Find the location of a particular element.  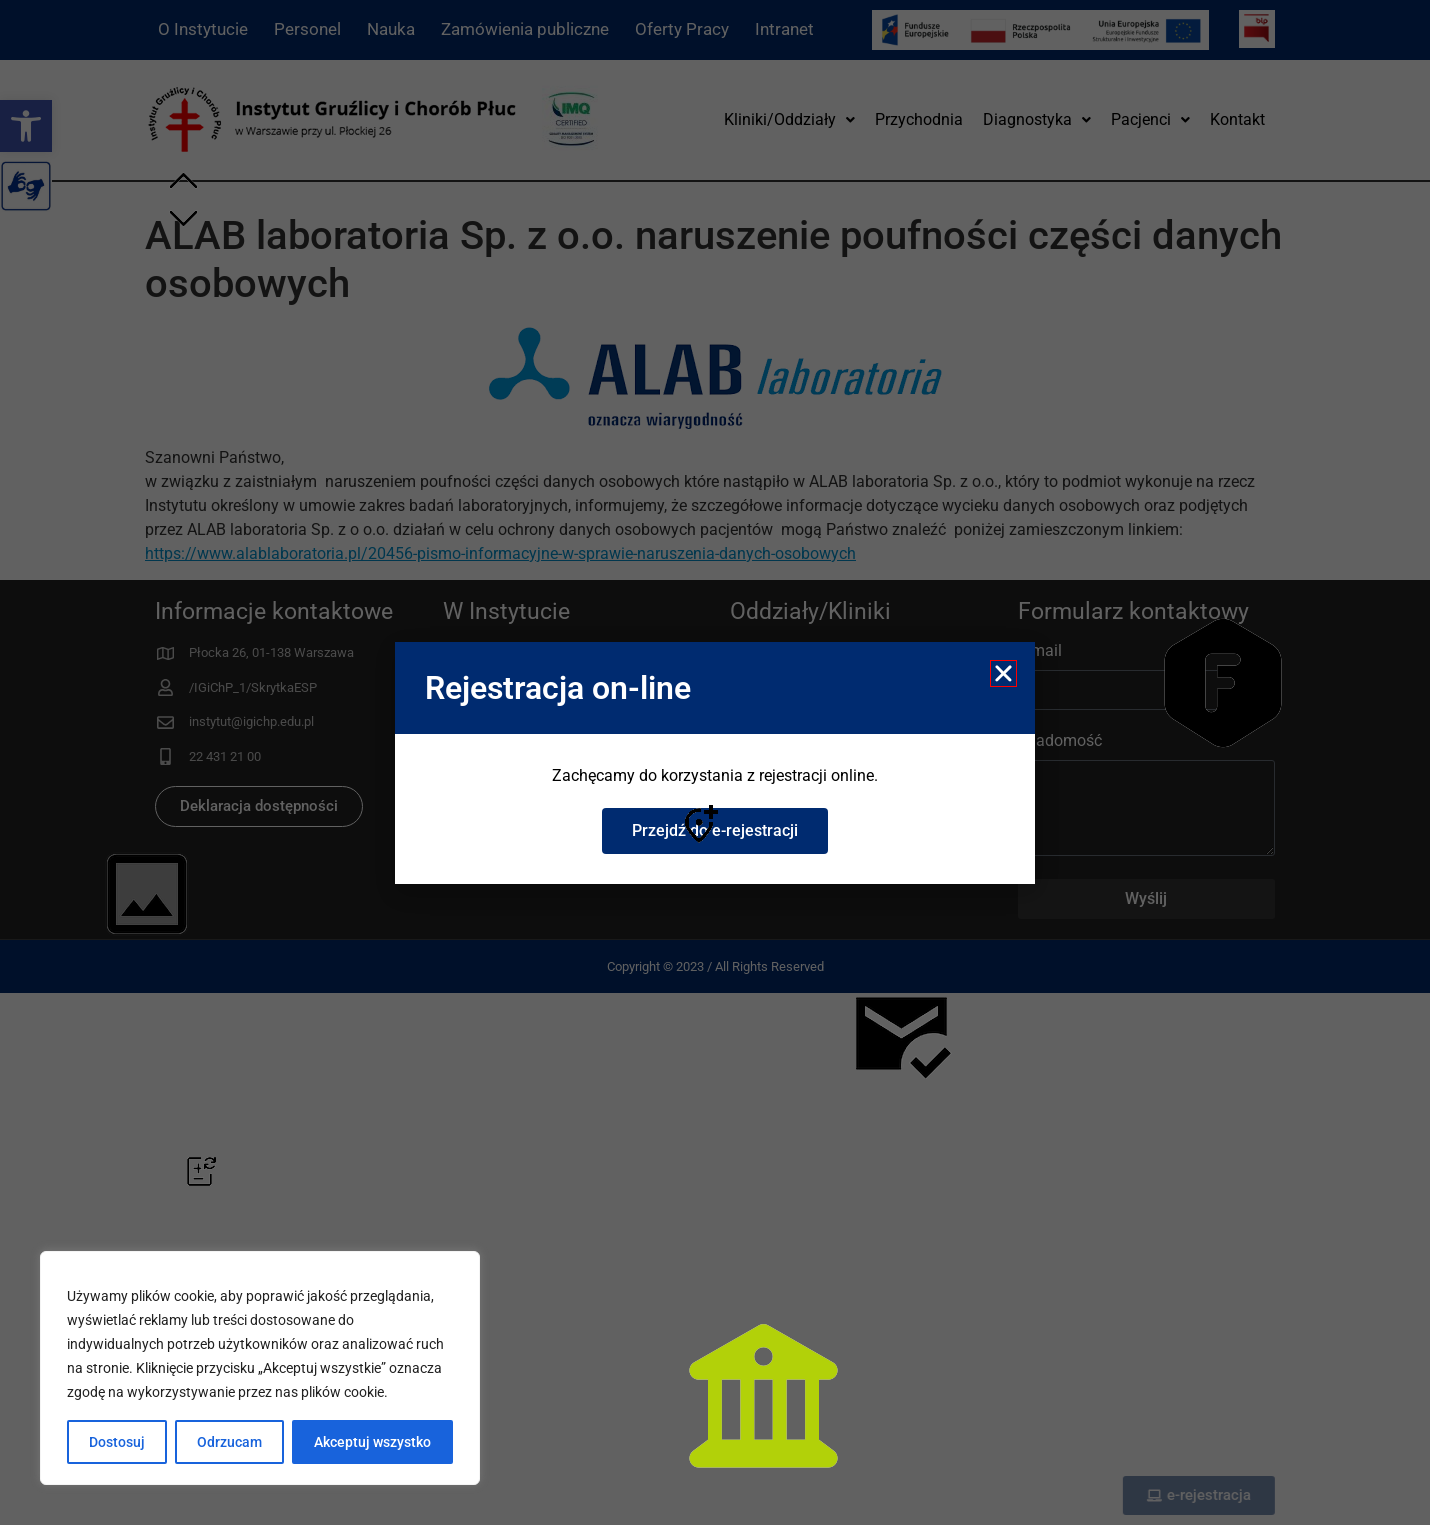

add a new location pin to the map is located at coordinates (699, 824).